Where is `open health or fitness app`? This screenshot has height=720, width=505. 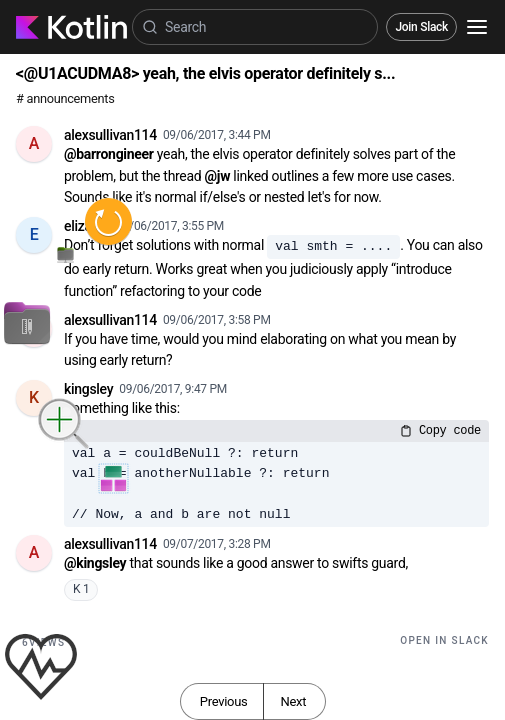 open health or fitness app is located at coordinates (41, 666).